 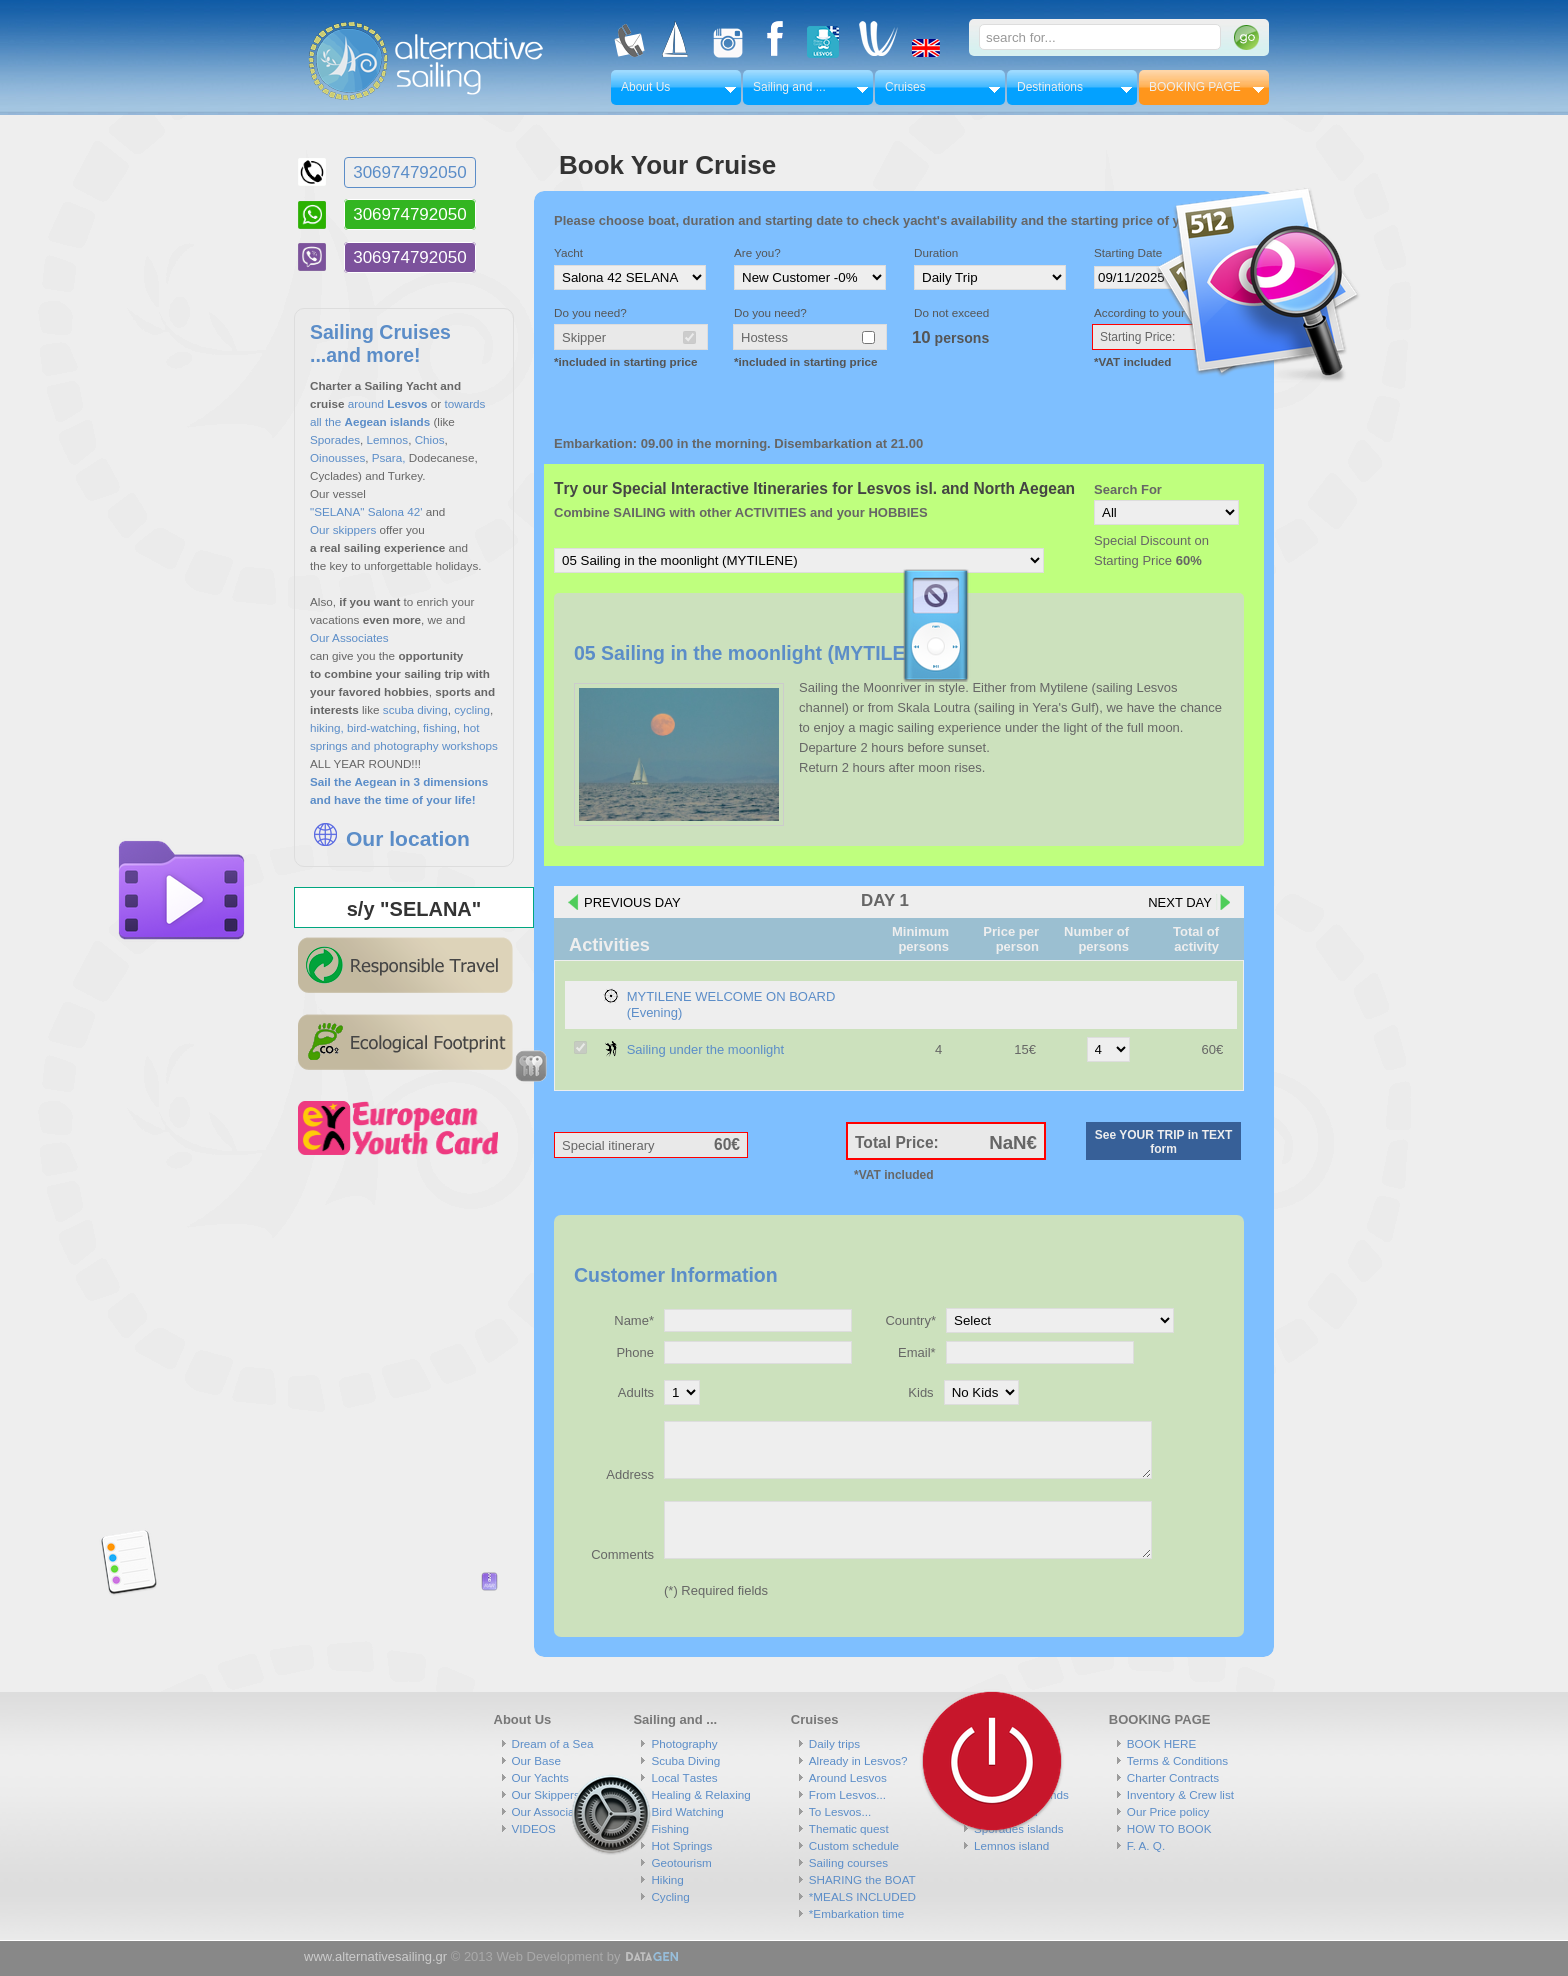 I want to click on test or preview quick look functionality, so click(x=1259, y=285).